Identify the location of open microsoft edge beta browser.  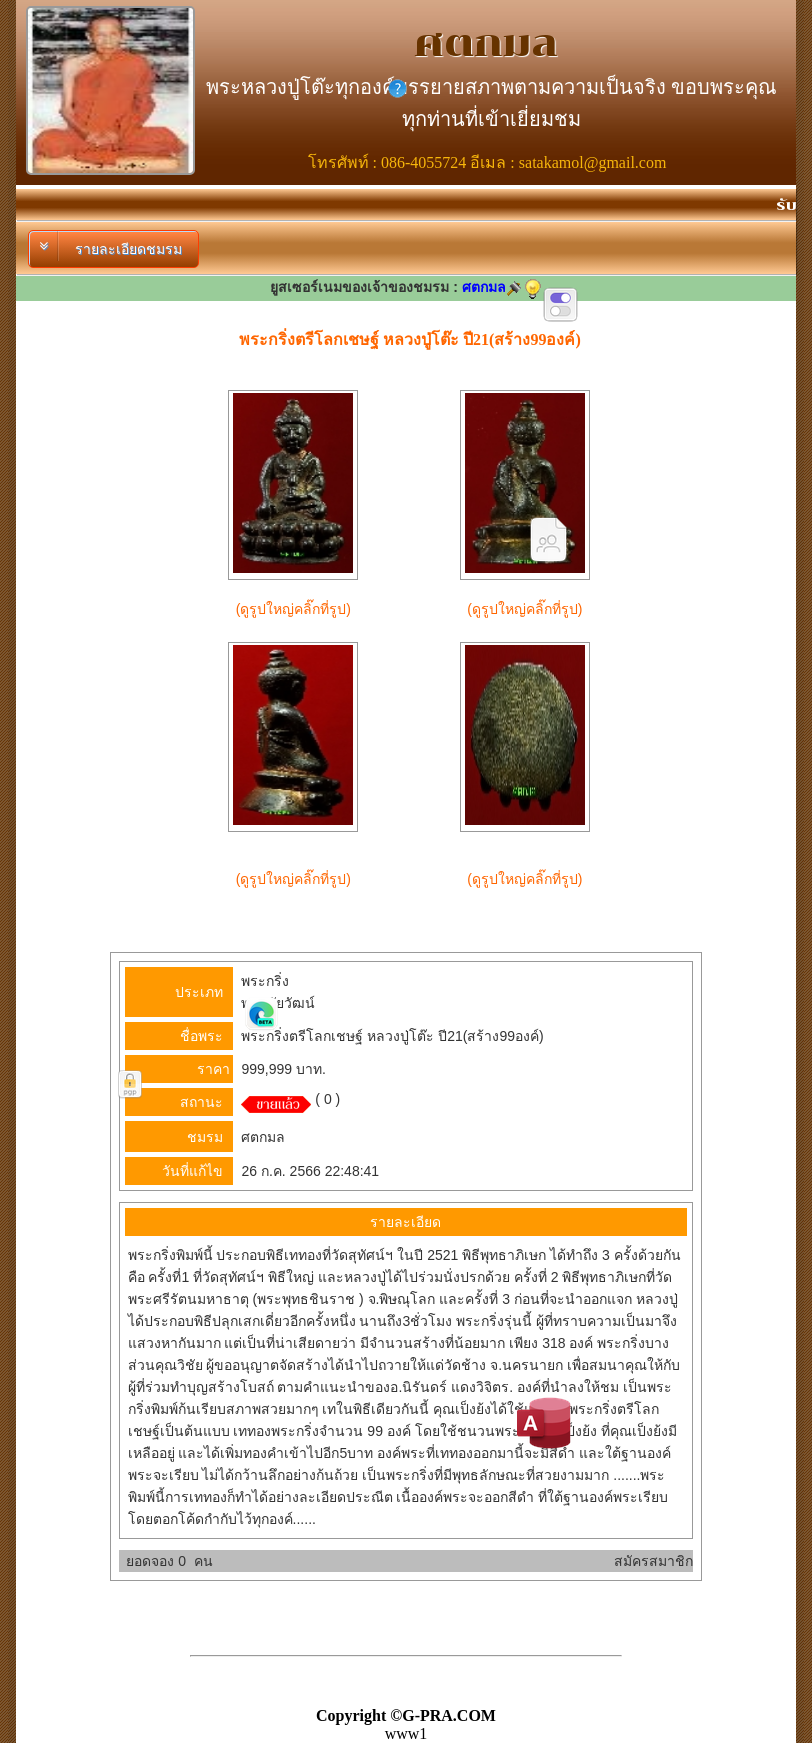
(261, 1013).